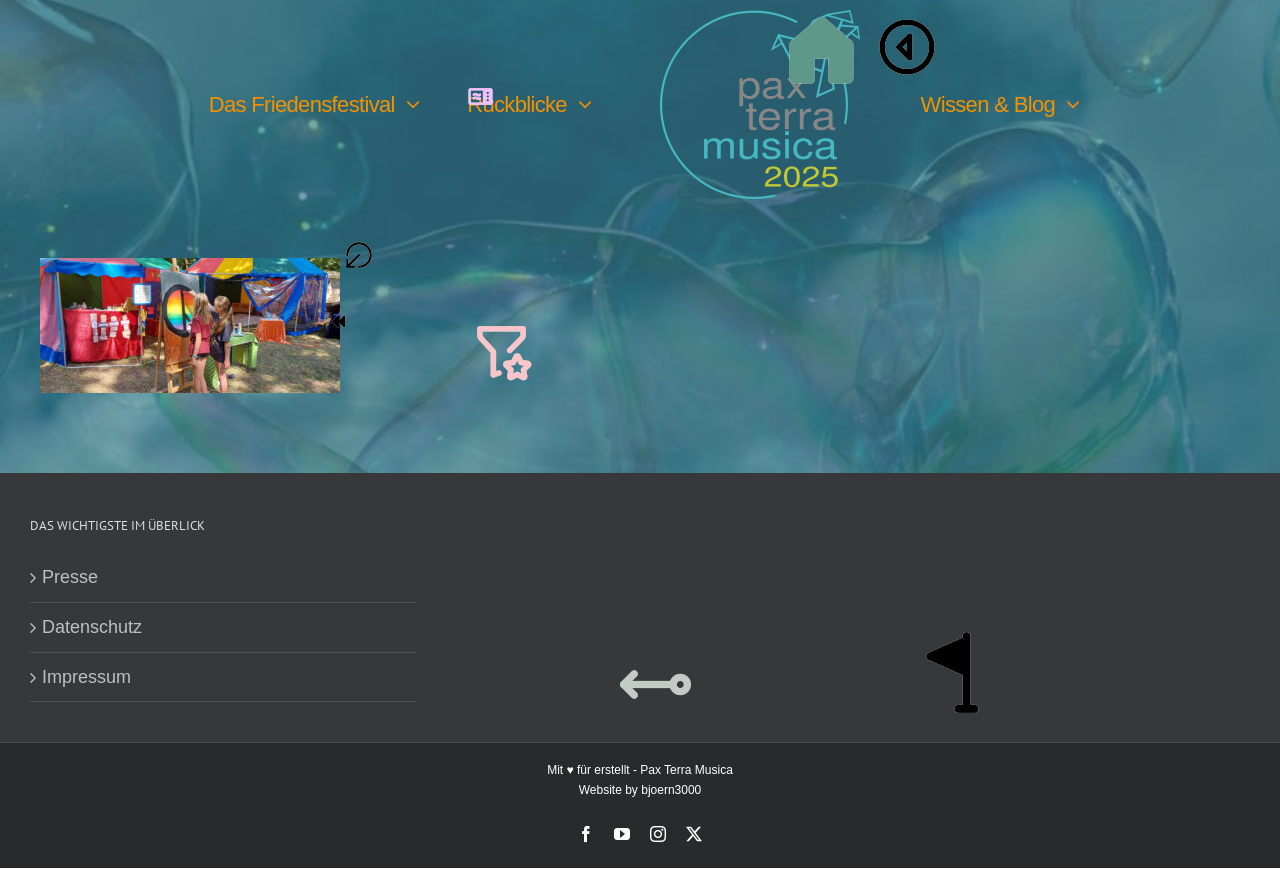 This screenshot has height=869, width=1280. What do you see at coordinates (480, 96) in the screenshot?
I see `access microwave or kitchen appliance controls` at bounding box center [480, 96].